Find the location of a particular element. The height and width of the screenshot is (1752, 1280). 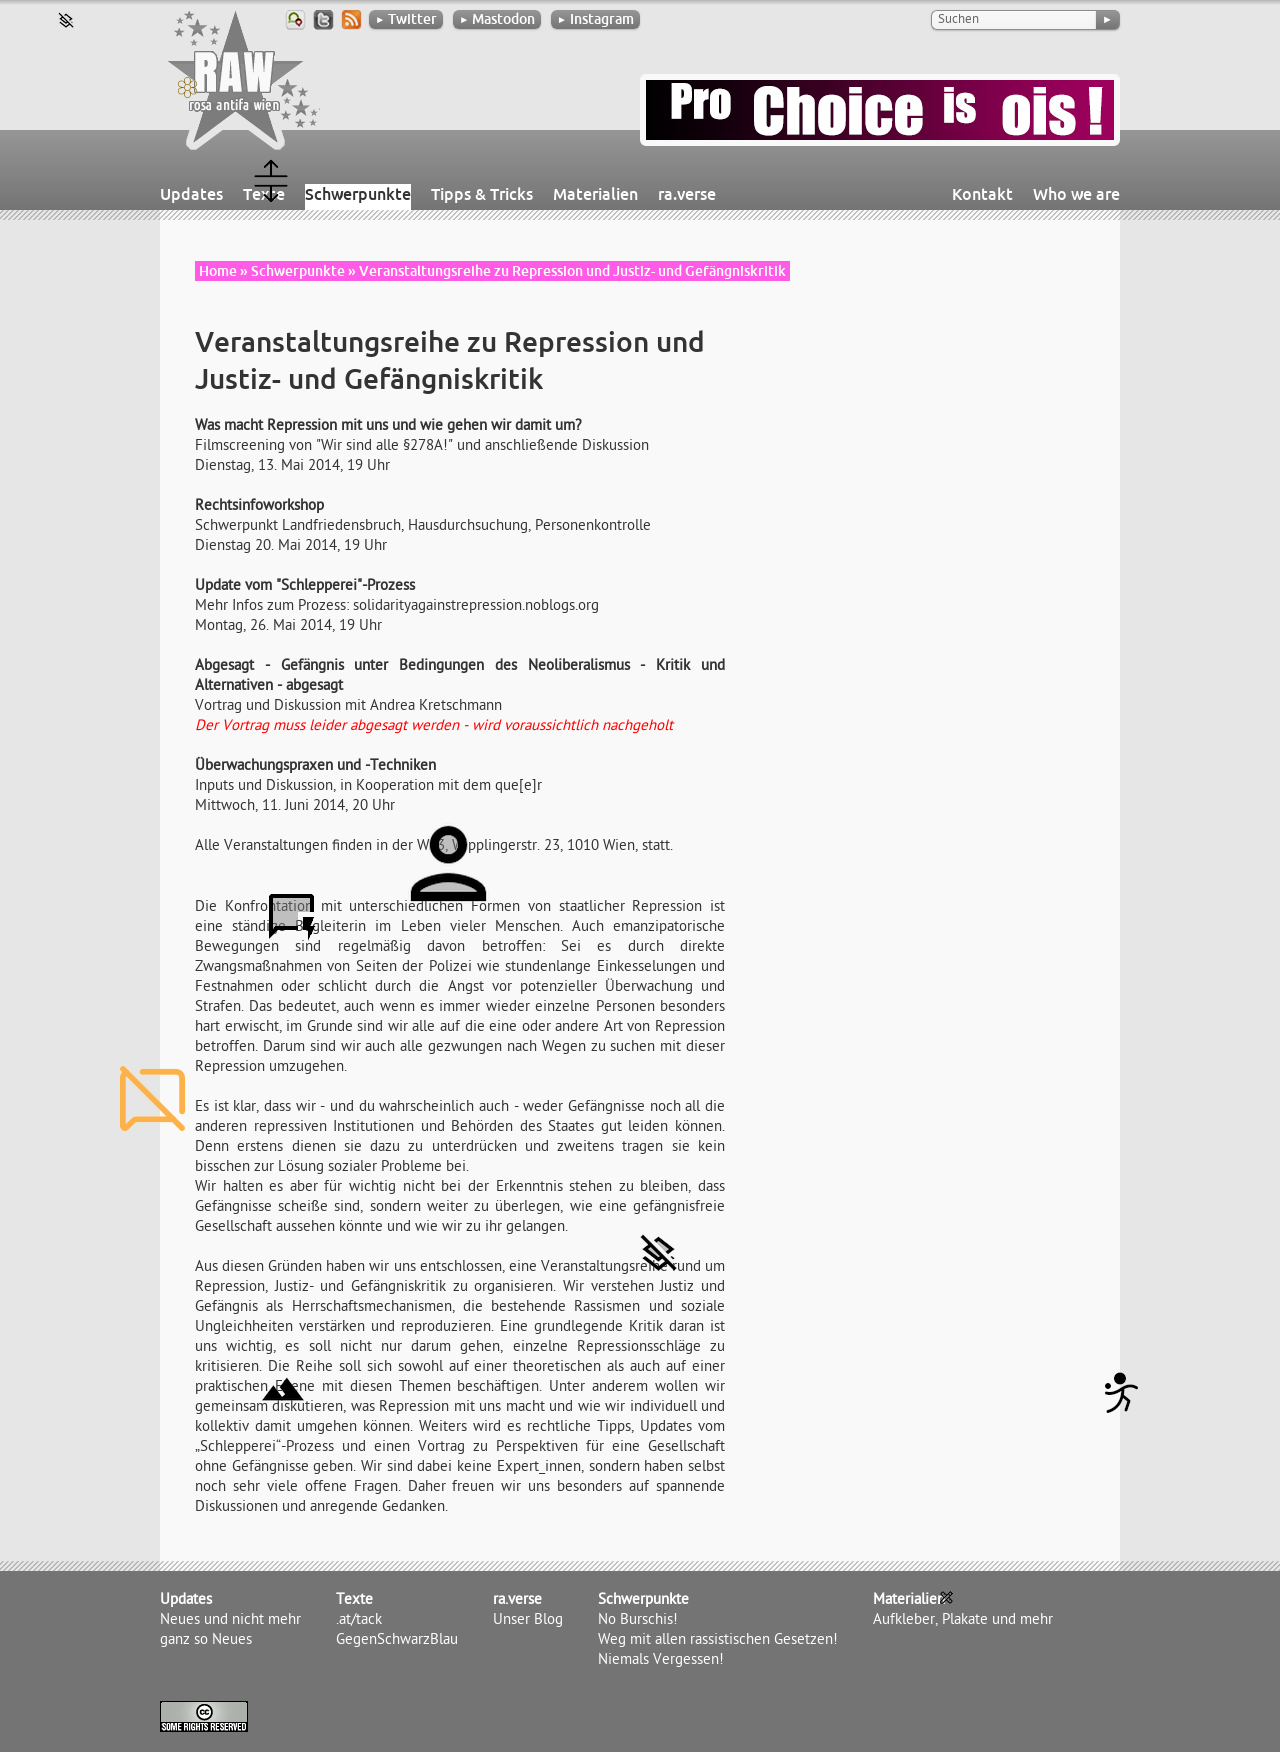

mute or disable chat notifications is located at coordinates (152, 1098).